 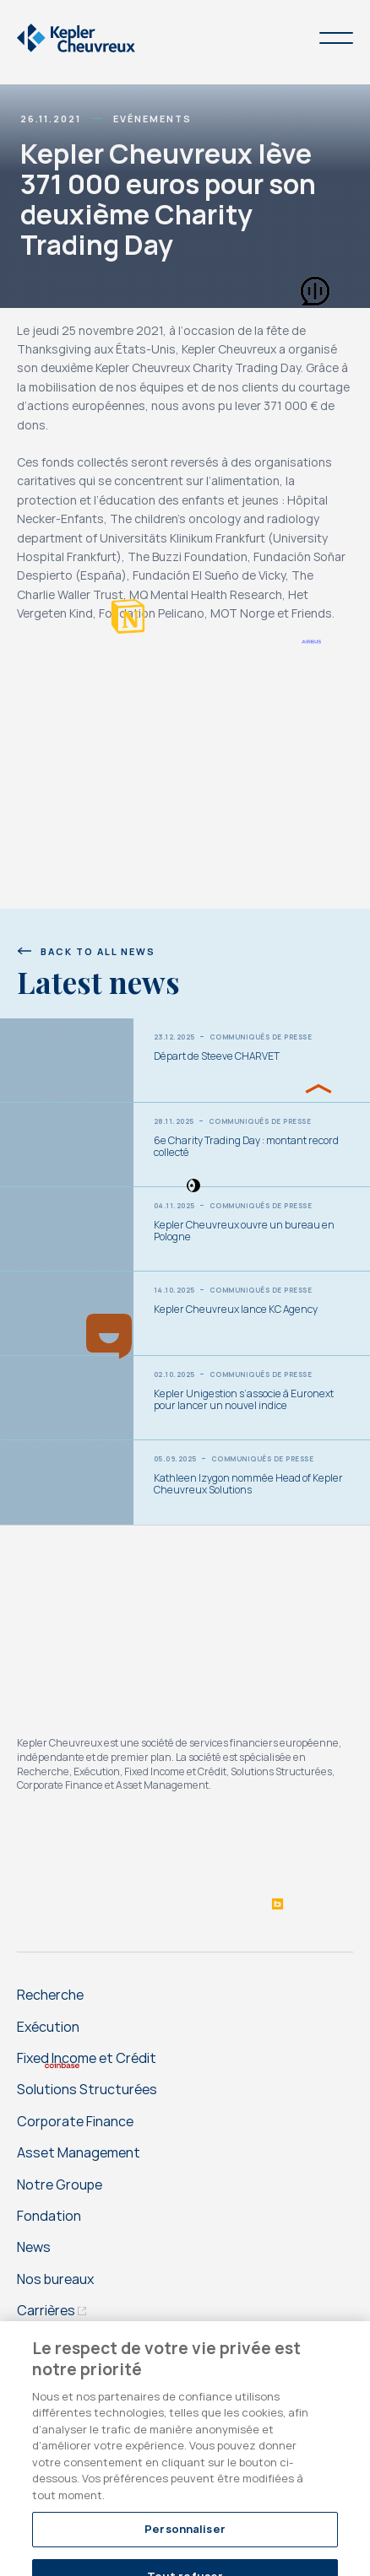 What do you see at coordinates (62, 2065) in the screenshot?
I see `open the Coinbase app` at bounding box center [62, 2065].